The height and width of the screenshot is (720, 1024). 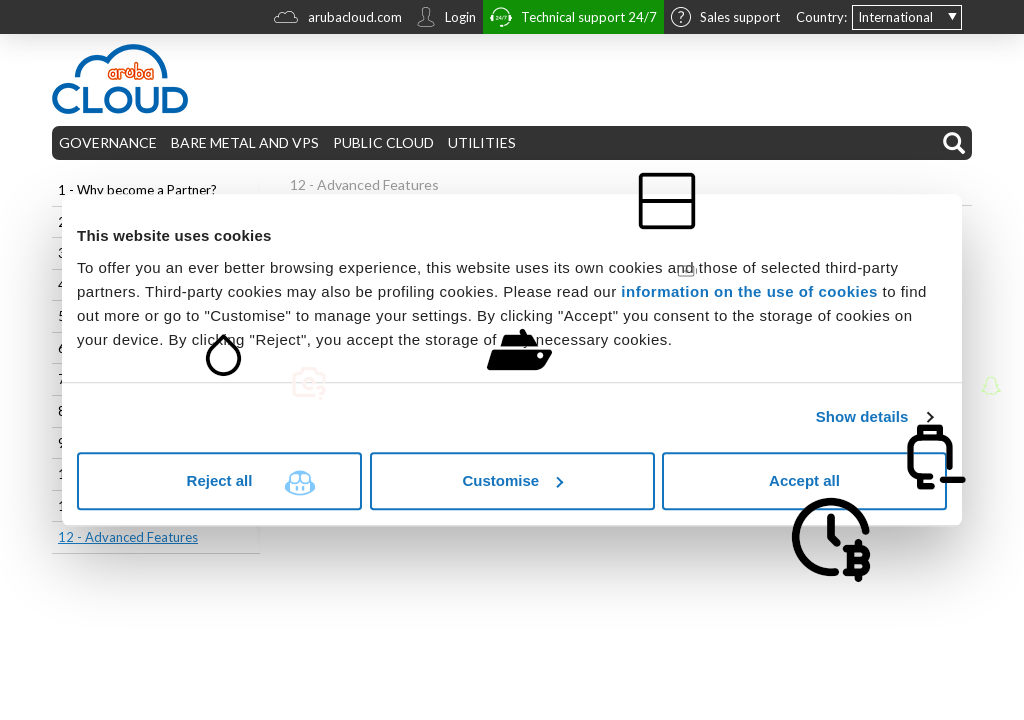 I want to click on add or extend battery life, so click(x=687, y=271).